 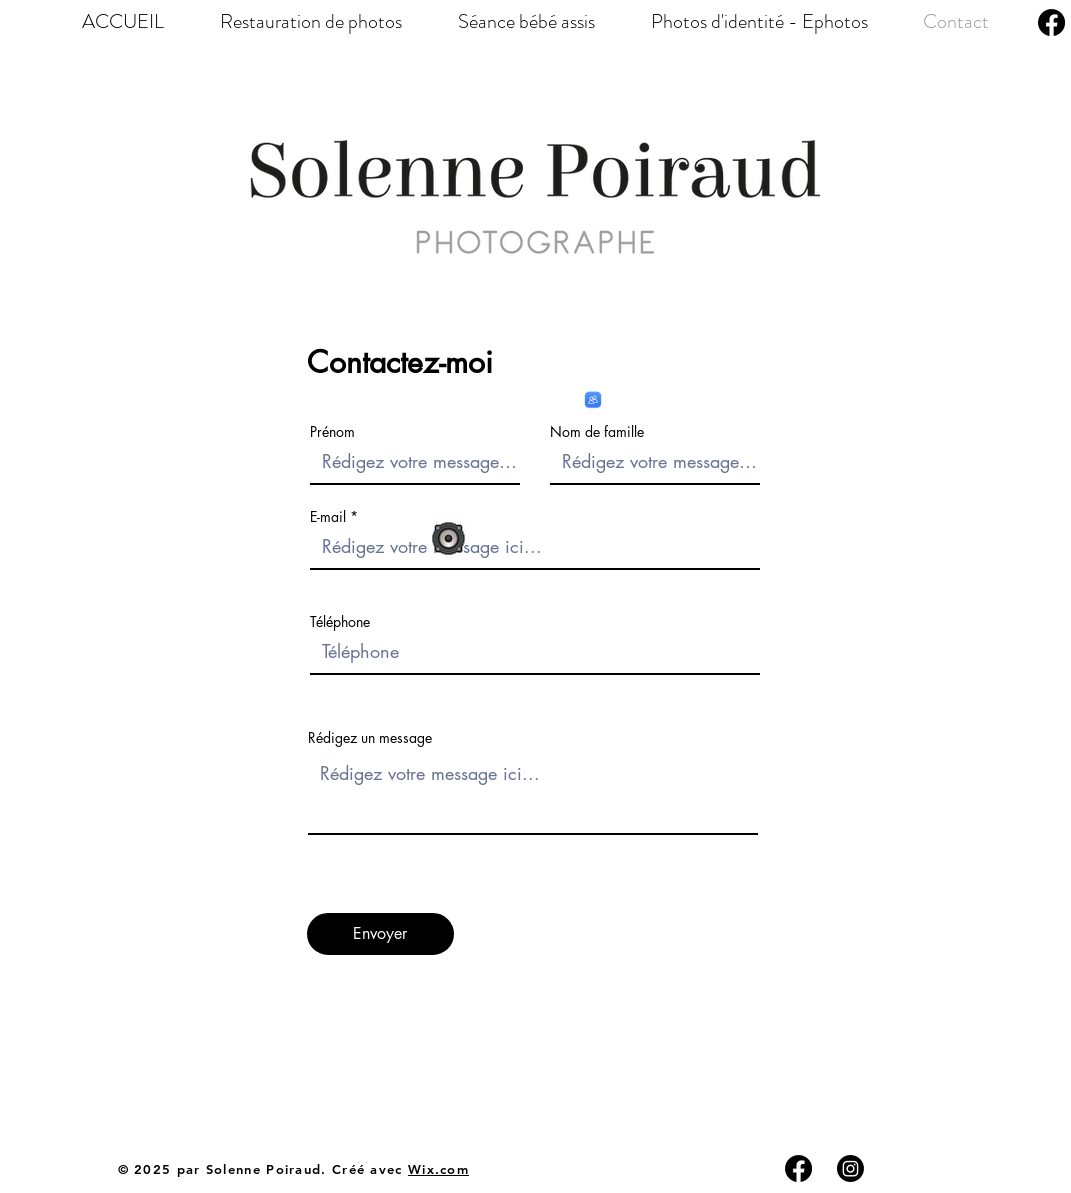 I want to click on adjust speaker or audio output settings, so click(x=448, y=538).